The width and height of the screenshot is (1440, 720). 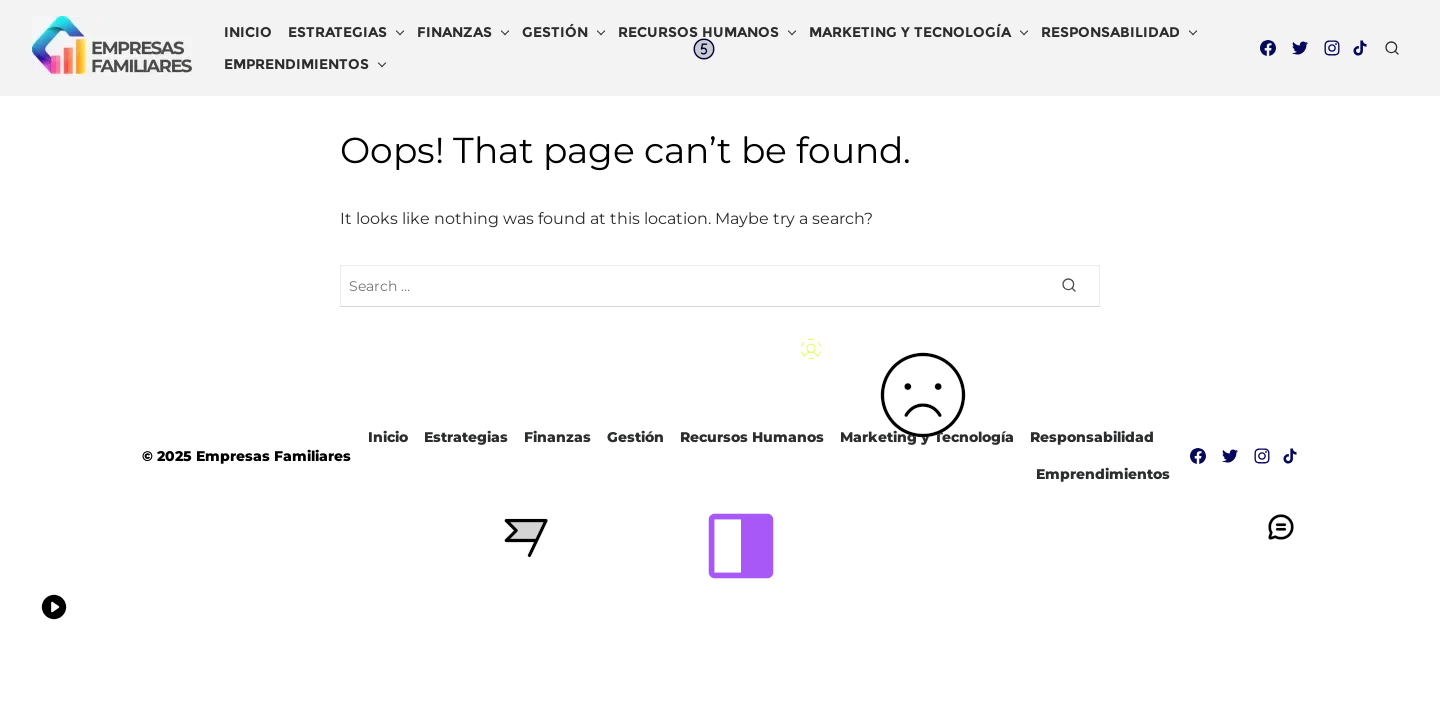 What do you see at coordinates (1281, 527) in the screenshot?
I see `open chat or messaging` at bounding box center [1281, 527].